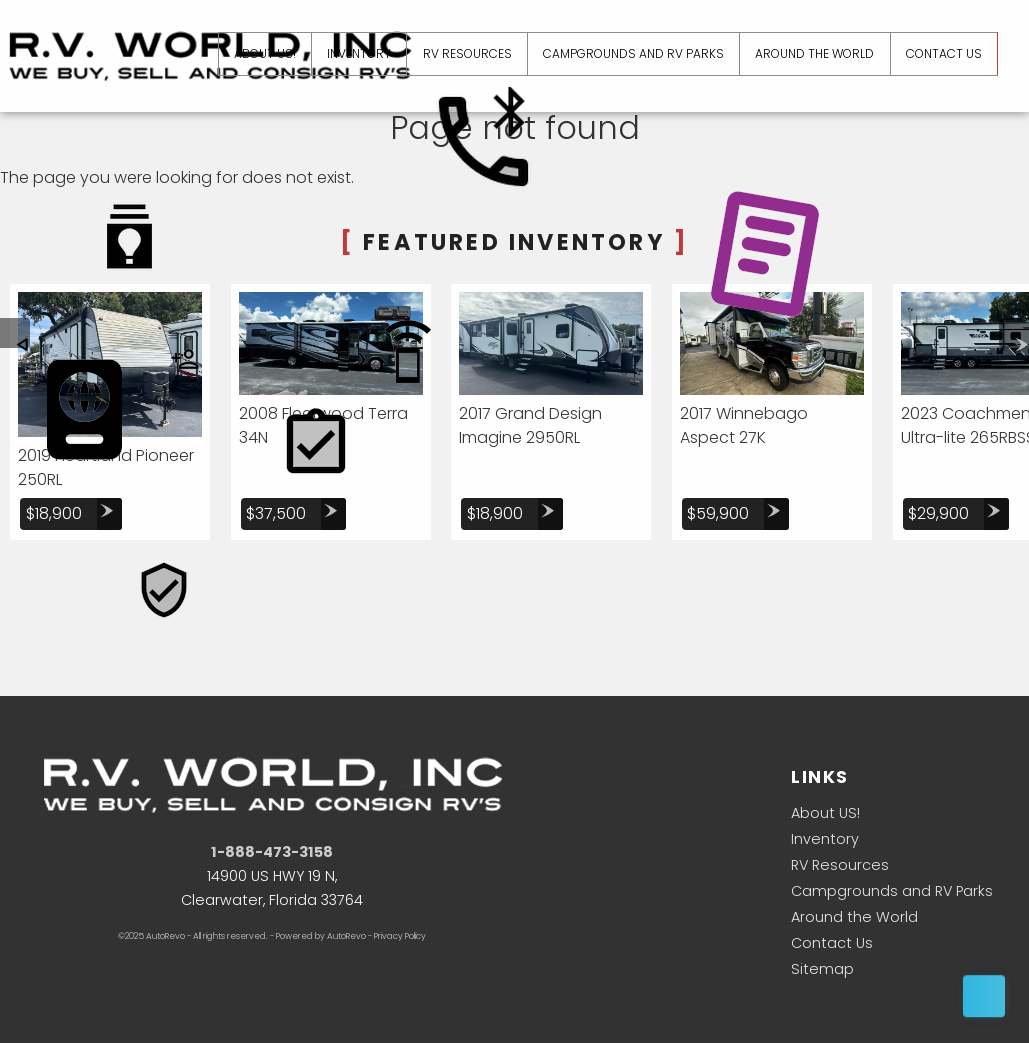 The height and width of the screenshot is (1043, 1029). What do you see at coordinates (185, 359) in the screenshot?
I see `add a new contact` at bounding box center [185, 359].